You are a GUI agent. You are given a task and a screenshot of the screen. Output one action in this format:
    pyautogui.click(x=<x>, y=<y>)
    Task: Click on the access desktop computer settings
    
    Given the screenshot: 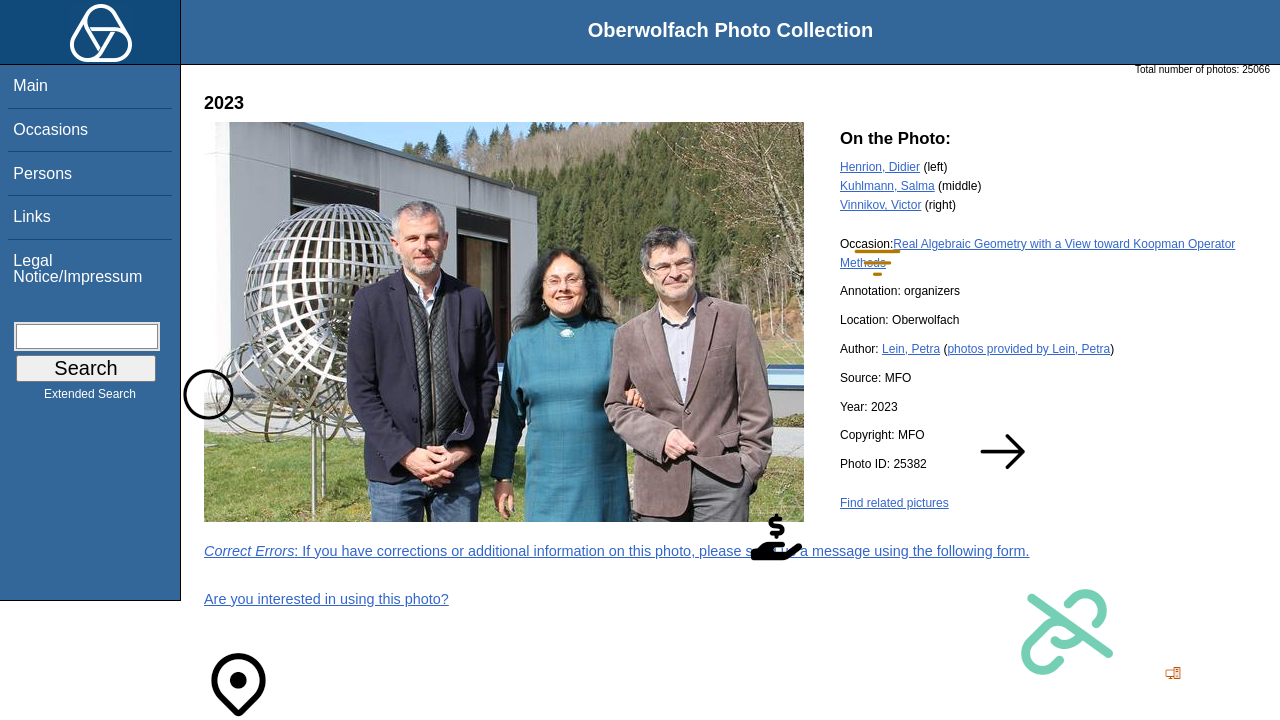 What is the action you would take?
    pyautogui.click(x=1173, y=673)
    